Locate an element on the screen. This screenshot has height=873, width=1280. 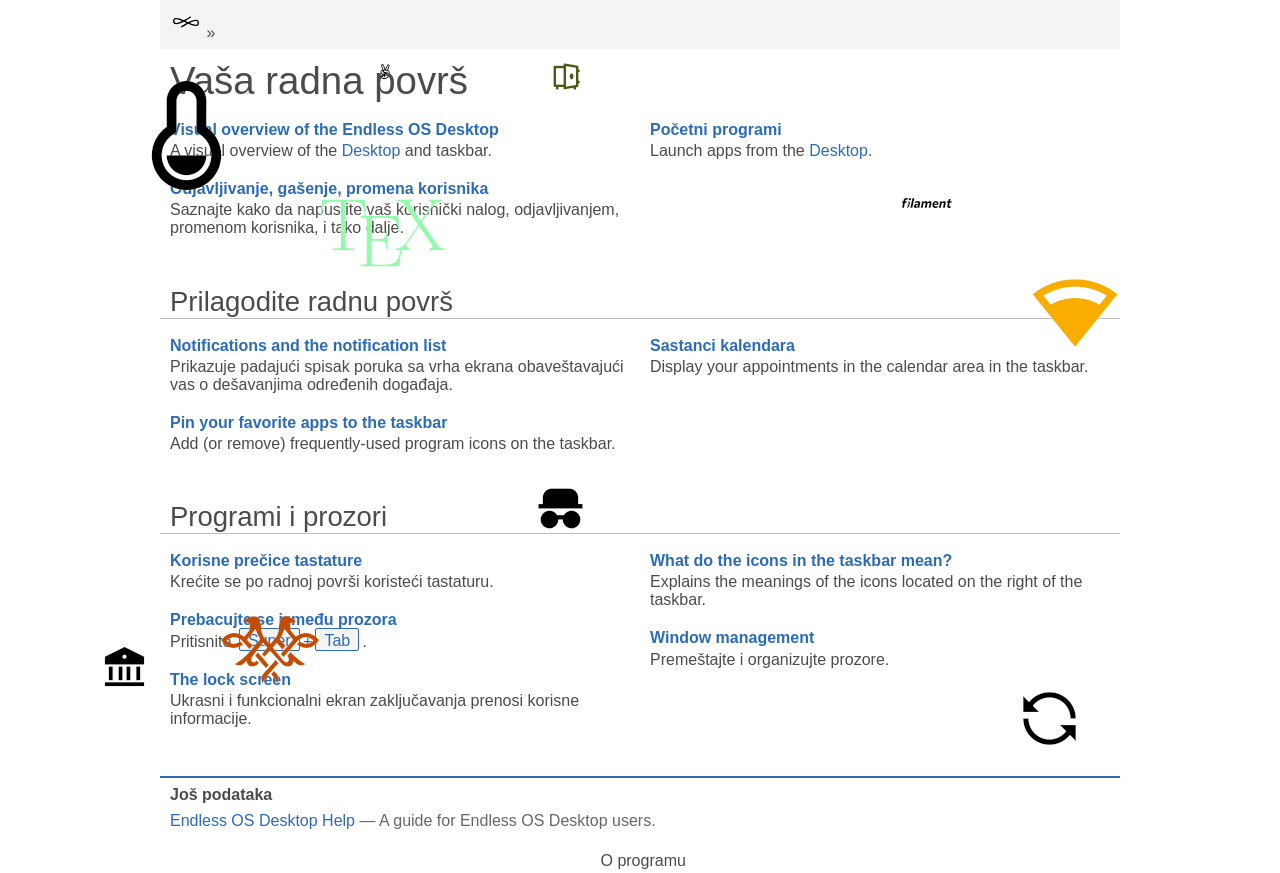
access banking or financial services is located at coordinates (124, 666).